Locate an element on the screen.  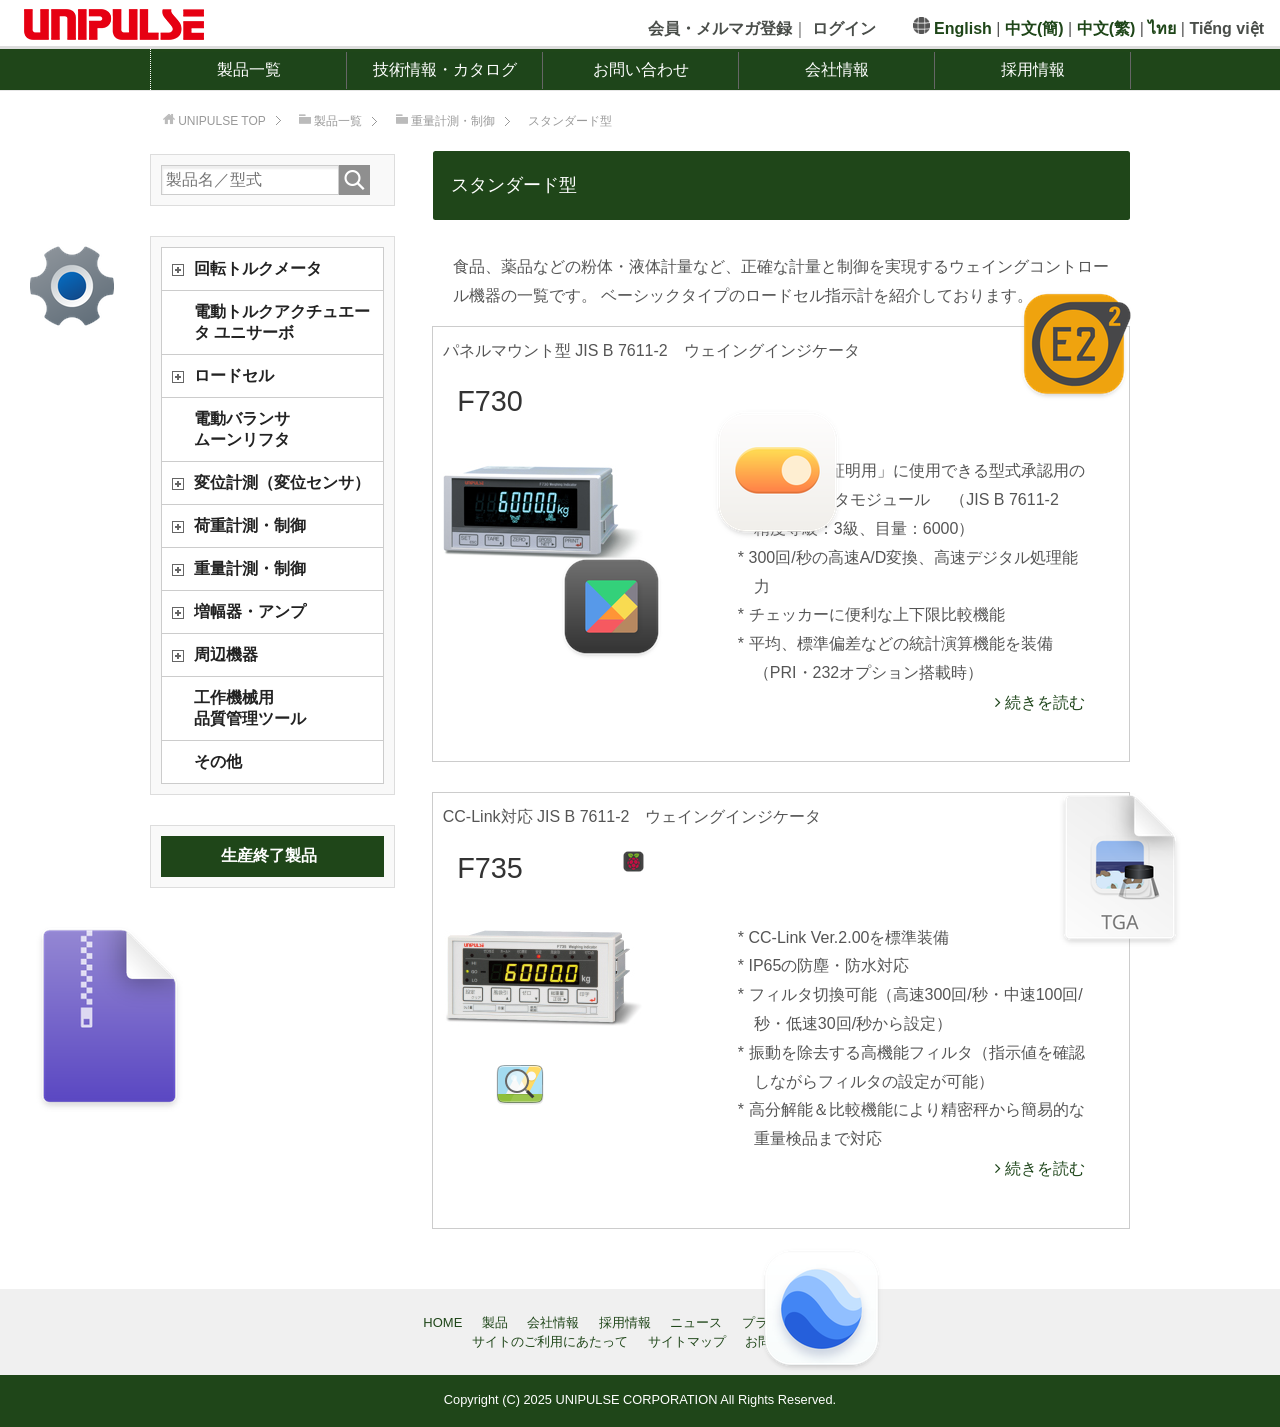
open system control center settings is located at coordinates (777, 472).